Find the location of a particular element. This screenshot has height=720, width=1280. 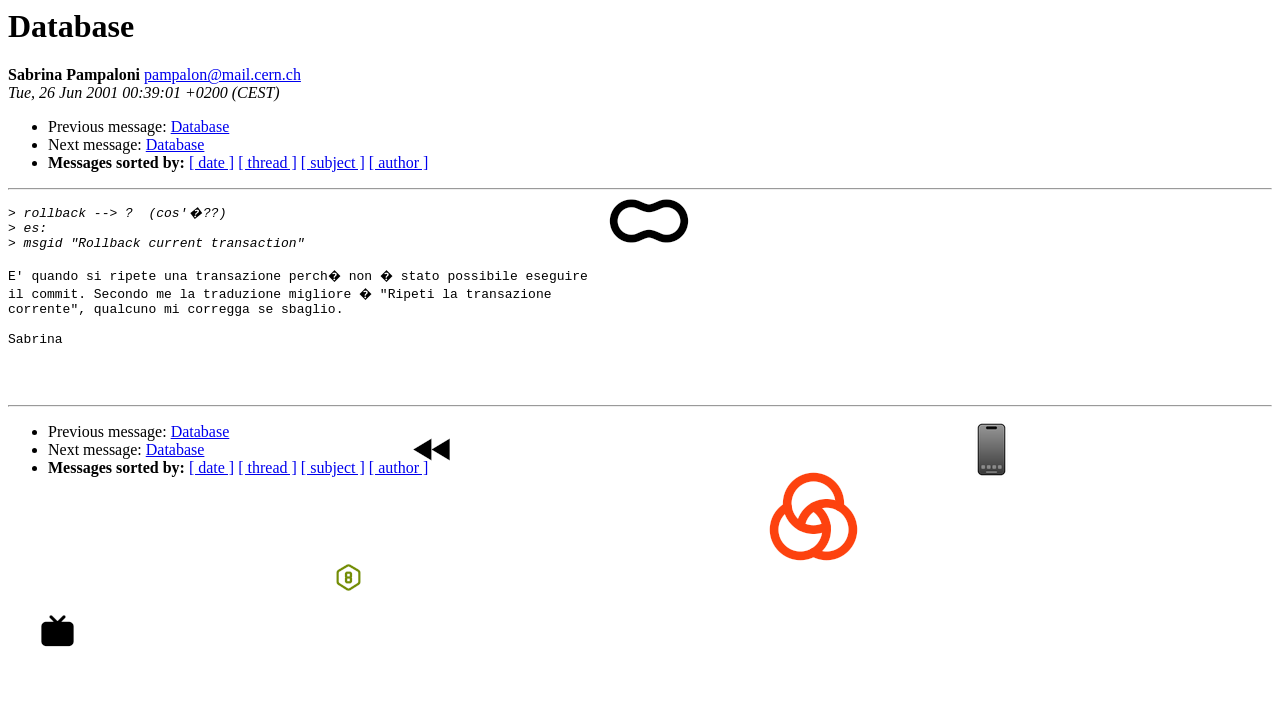

peanut app logo or brand icon is located at coordinates (649, 221).